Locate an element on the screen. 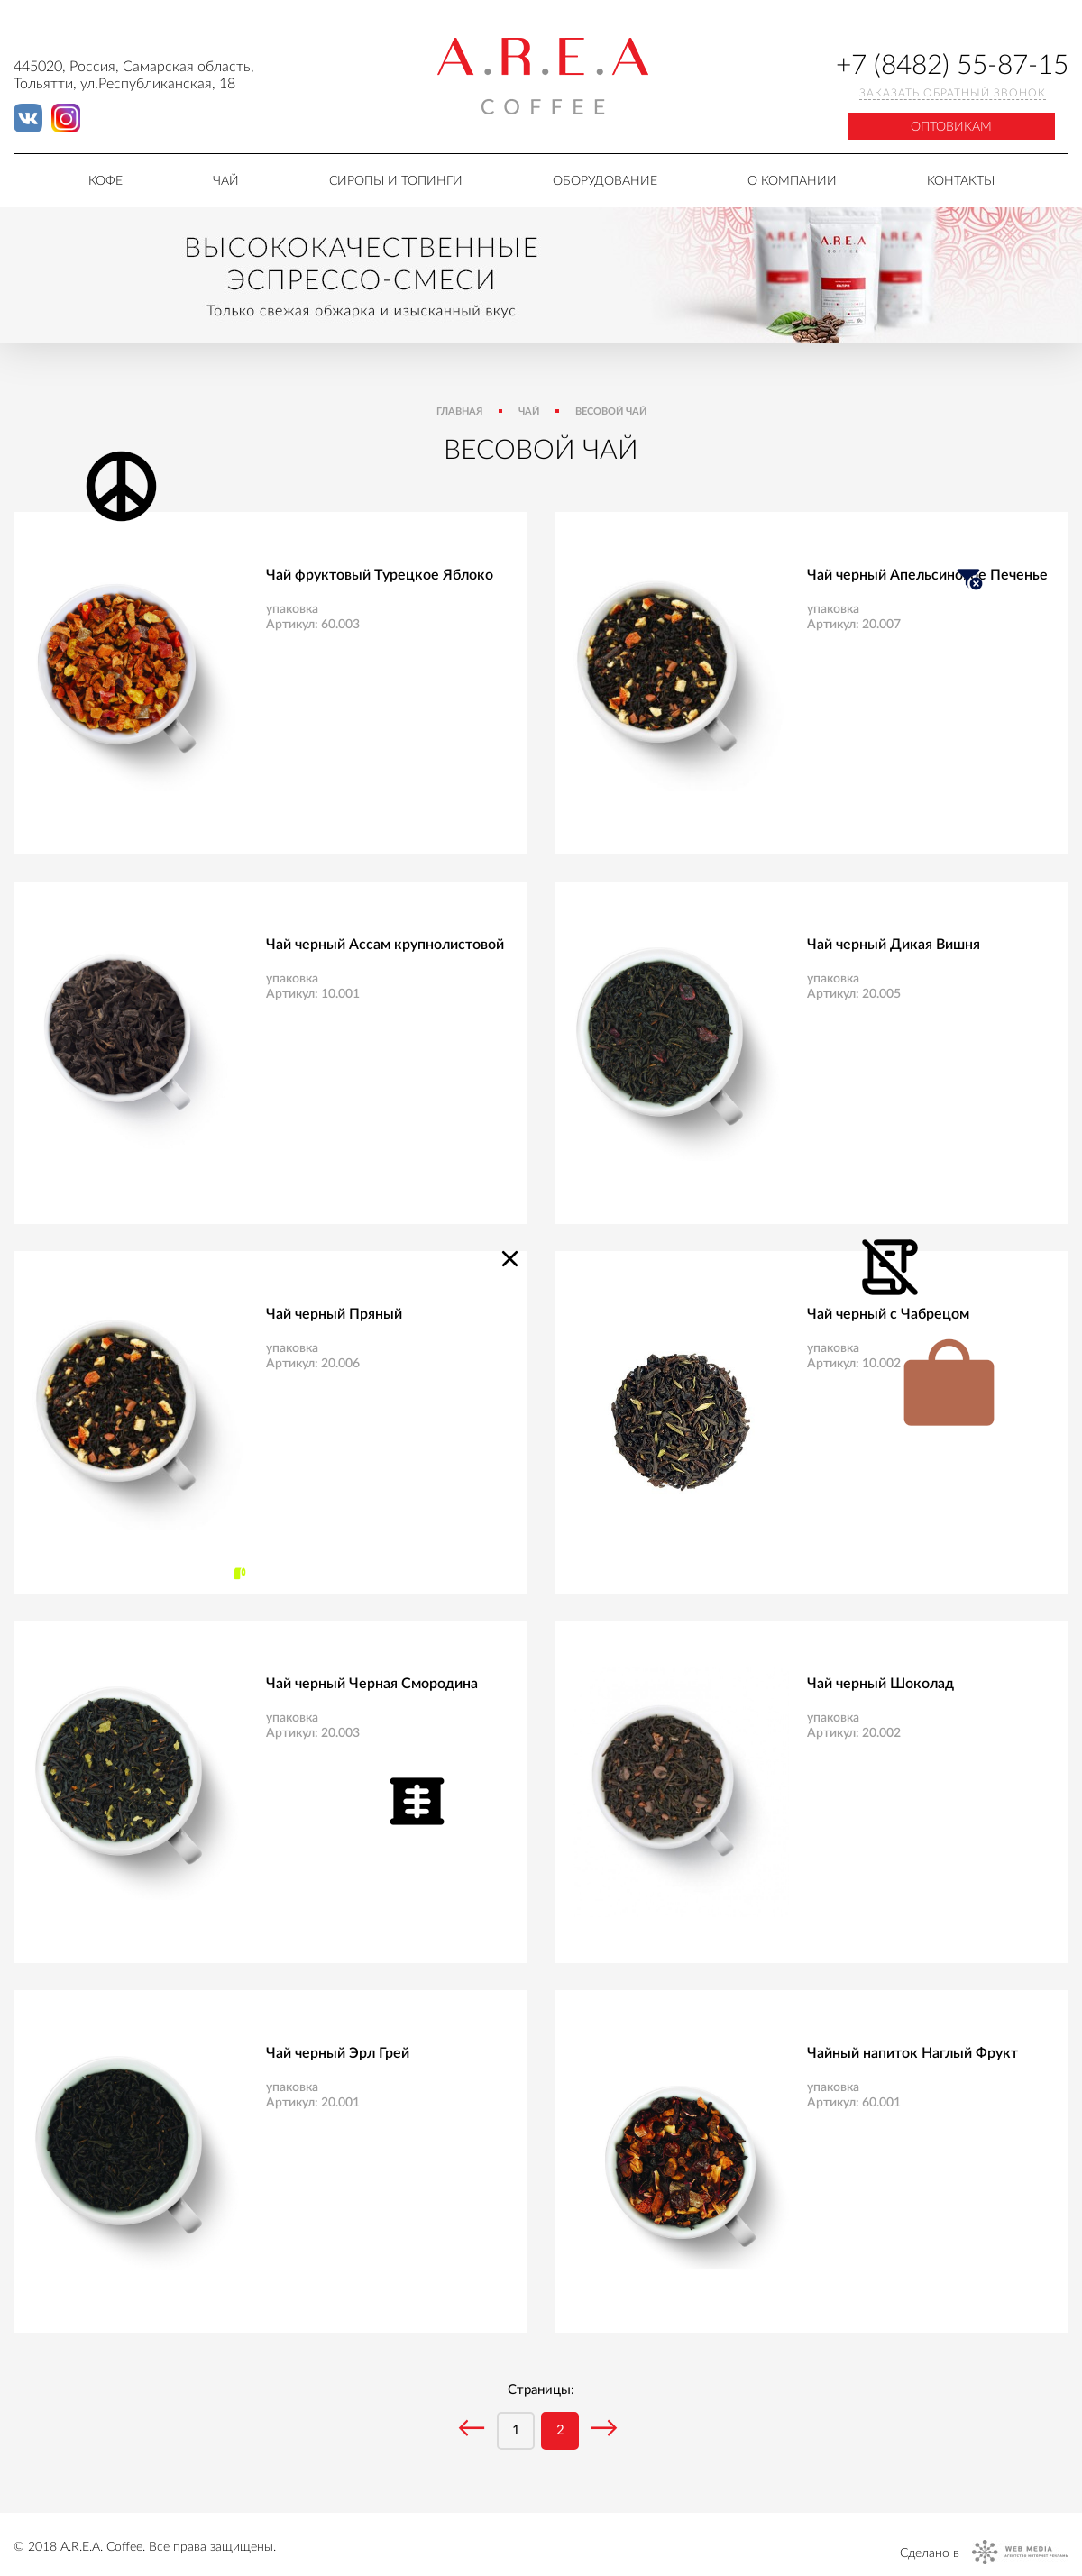  license unavailable or revoked is located at coordinates (890, 1267).